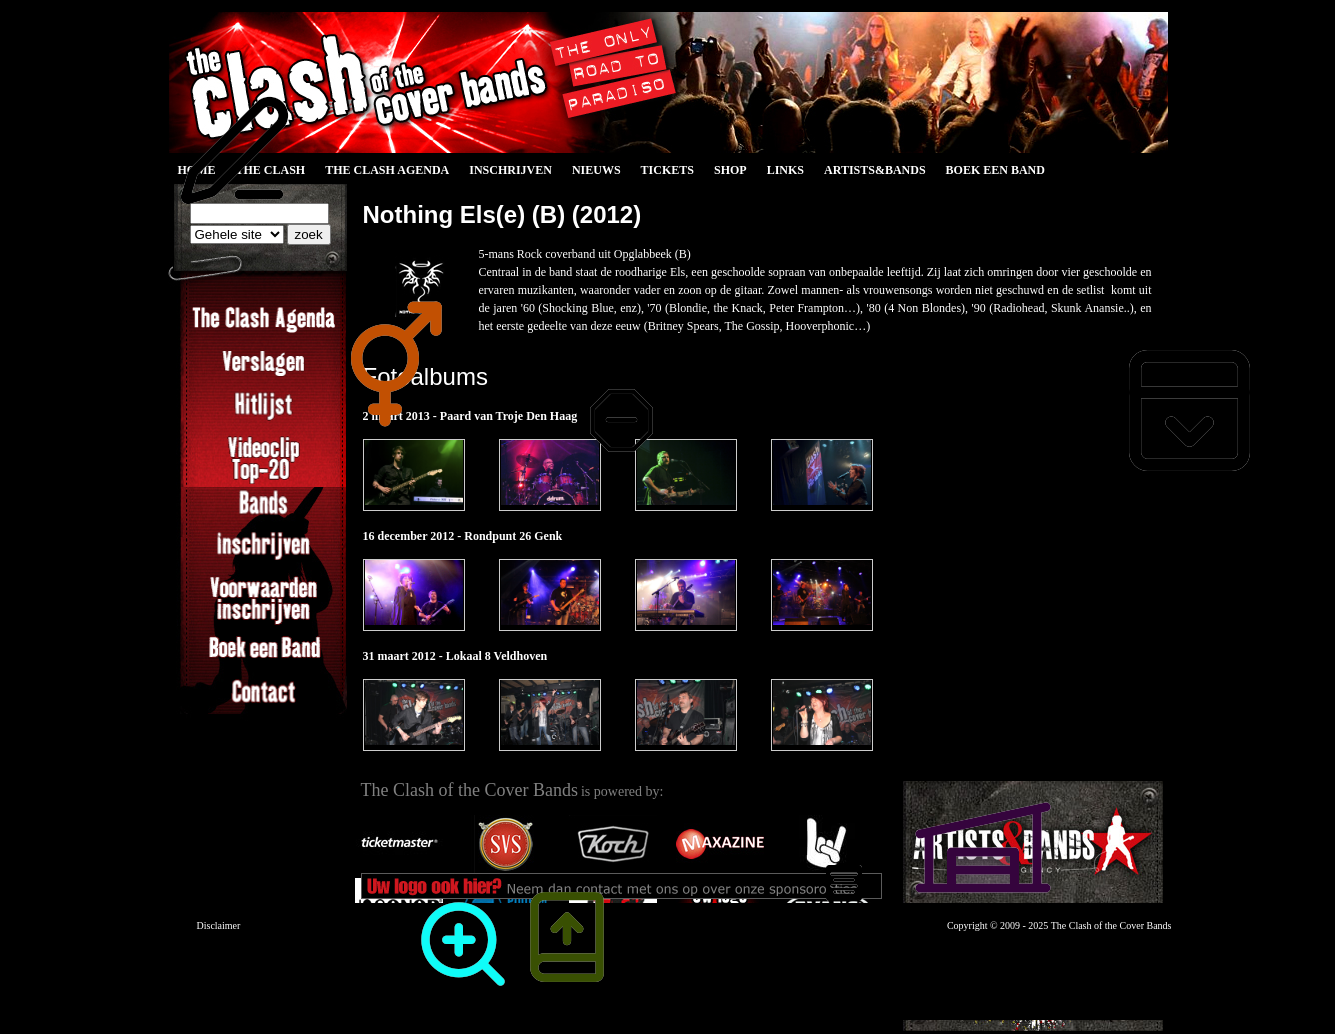 The height and width of the screenshot is (1034, 1335). What do you see at coordinates (1189, 410) in the screenshot?
I see `collapse the top panel` at bounding box center [1189, 410].